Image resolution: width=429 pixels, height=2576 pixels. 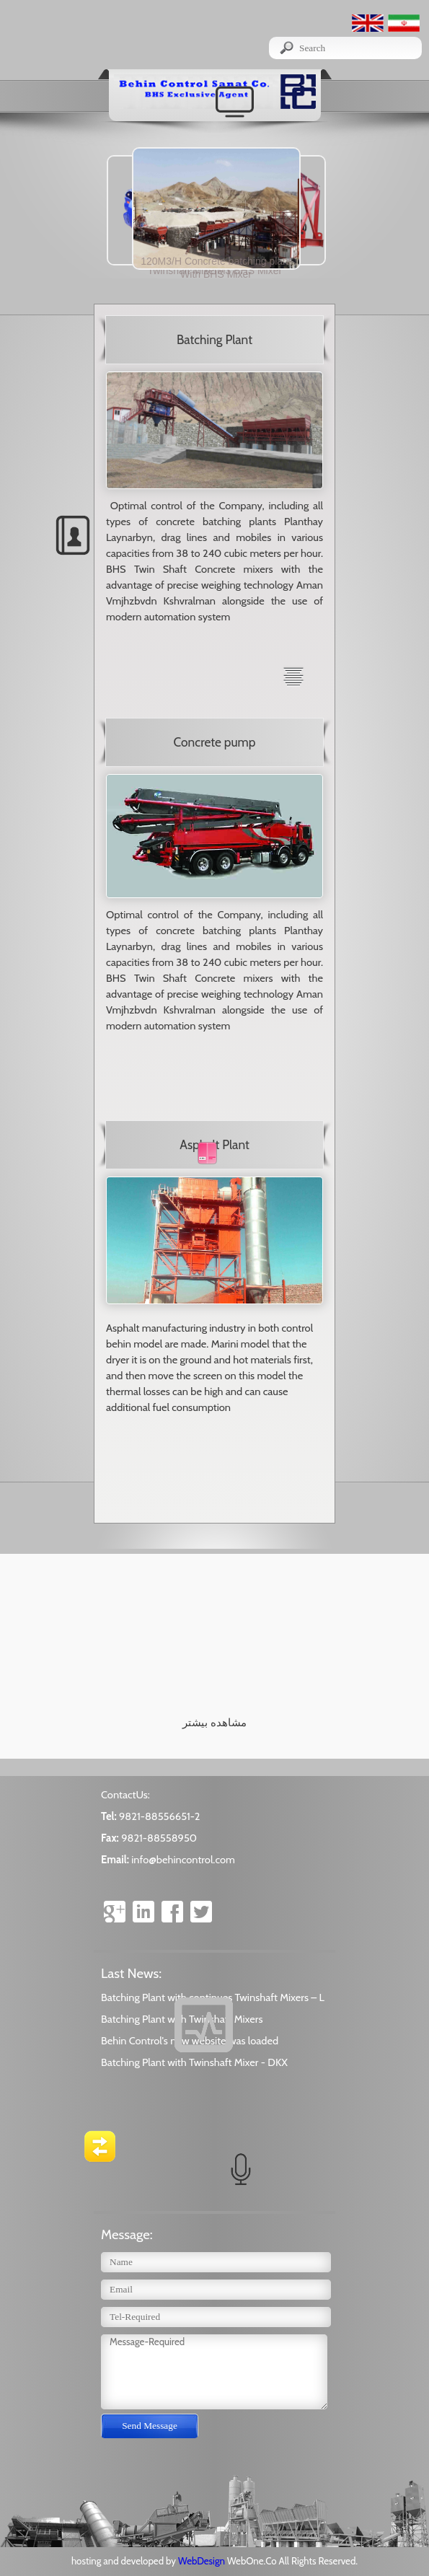 What do you see at coordinates (207, 1153) in the screenshot?
I see `a debian software package file` at bounding box center [207, 1153].